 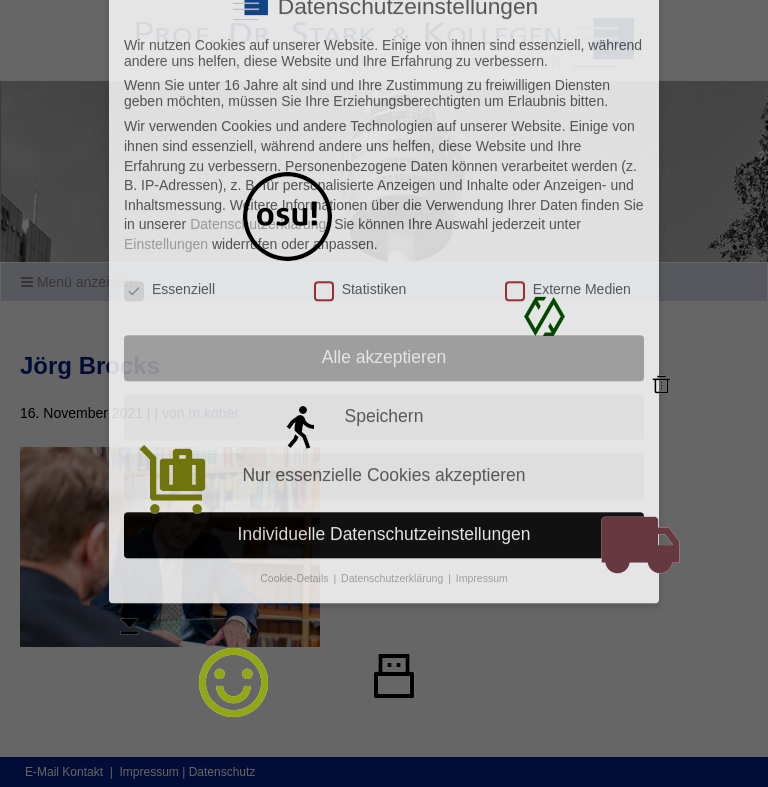 What do you see at coordinates (129, 626) in the screenshot?
I see `skip to bottom of page or list` at bounding box center [129, 626].